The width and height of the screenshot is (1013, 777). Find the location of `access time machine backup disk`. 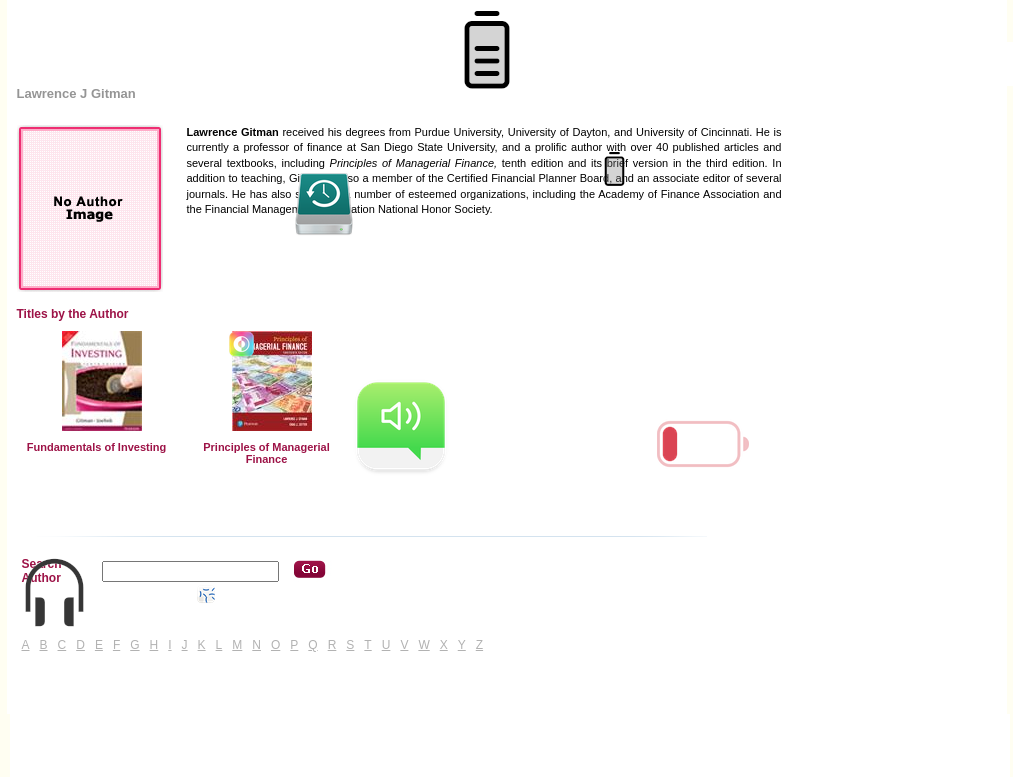

access time machine backup disk is located at coordinates (324, 205).